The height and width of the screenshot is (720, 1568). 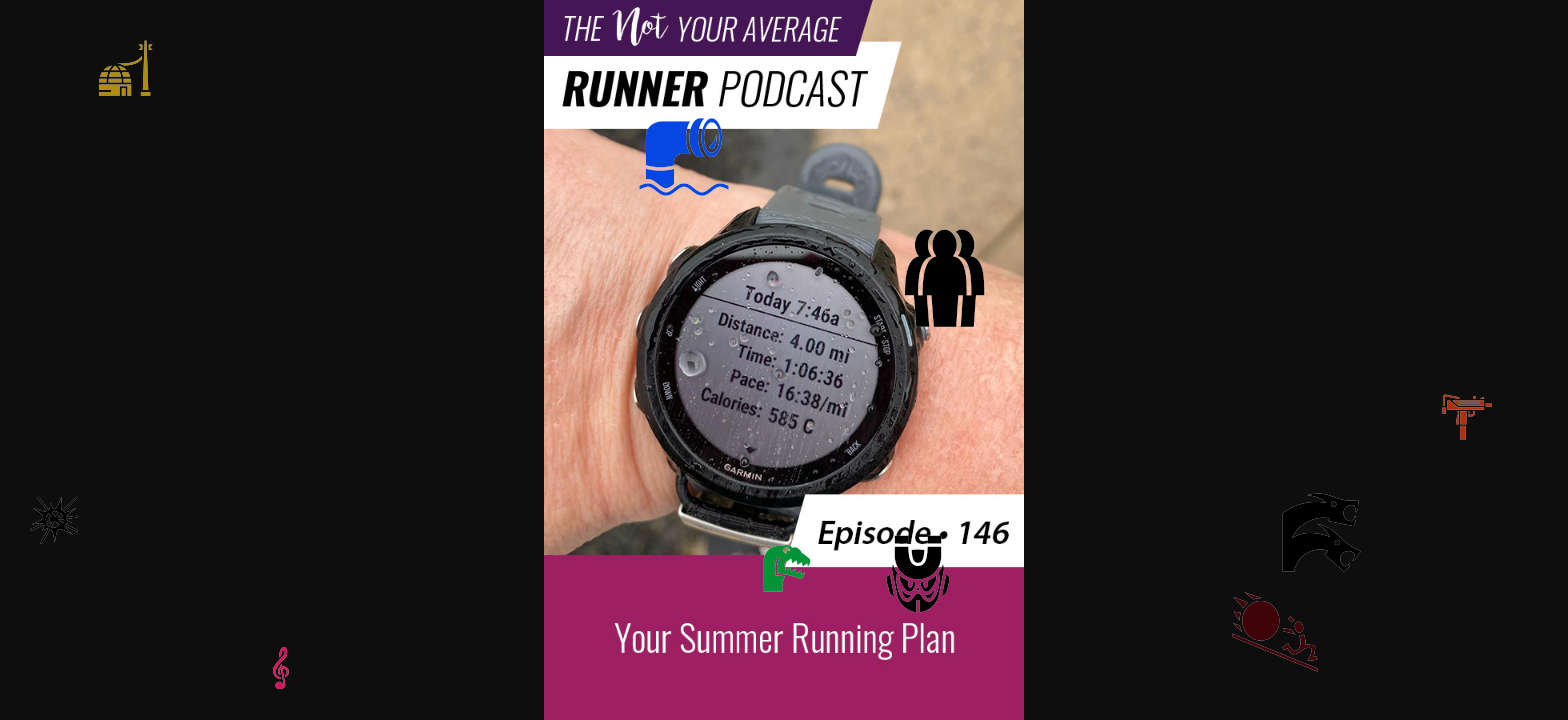 What do you see at coordinates (126, 67) in the screenshot?
I see `build or place a base structure` at bounding box center [126, 67].